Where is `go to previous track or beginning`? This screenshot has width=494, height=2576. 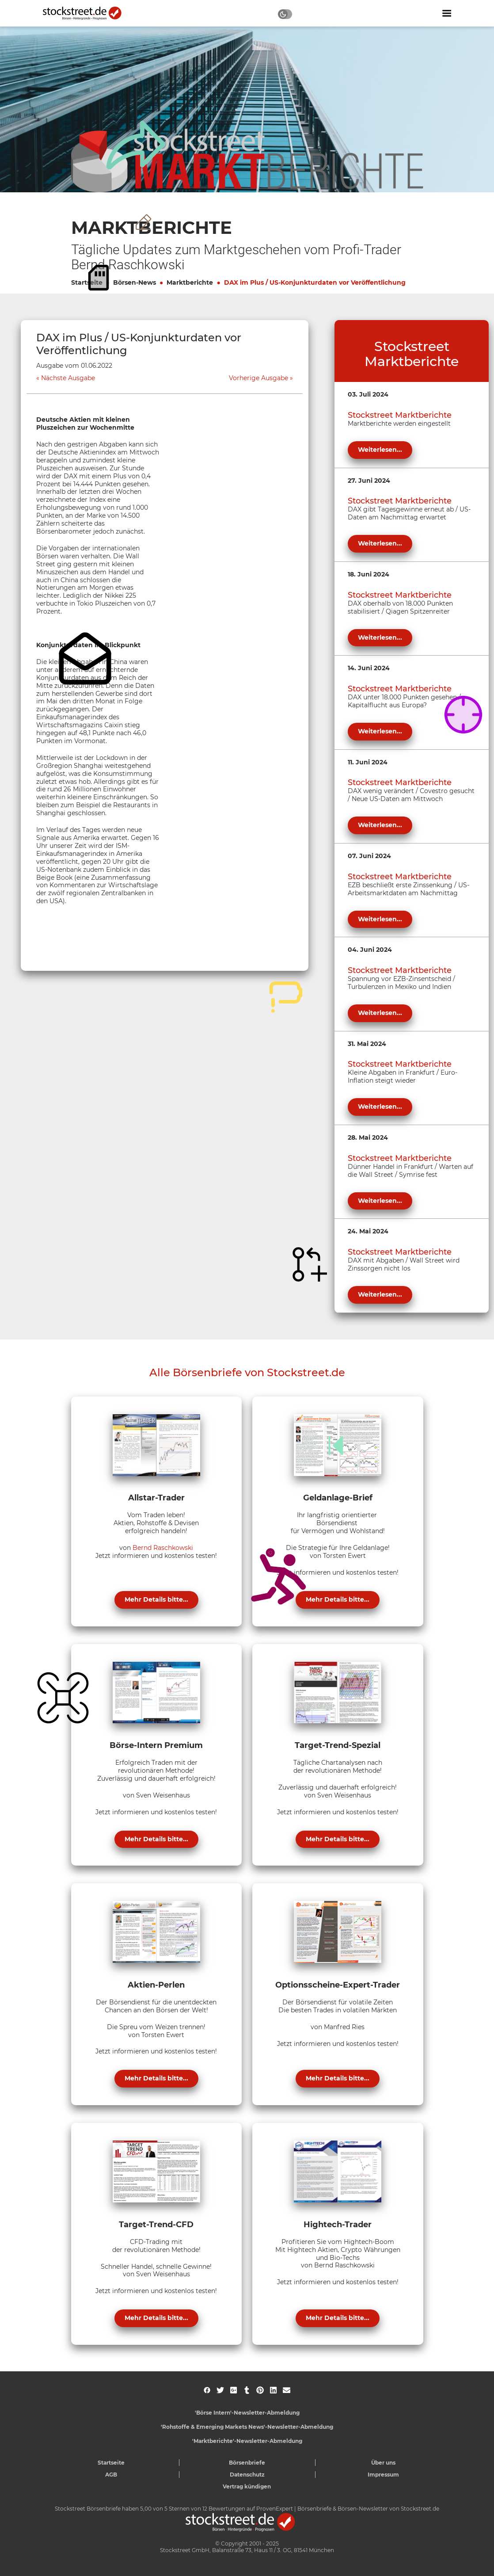 go to previous track or beginning is located at coordinates (335, 1446).